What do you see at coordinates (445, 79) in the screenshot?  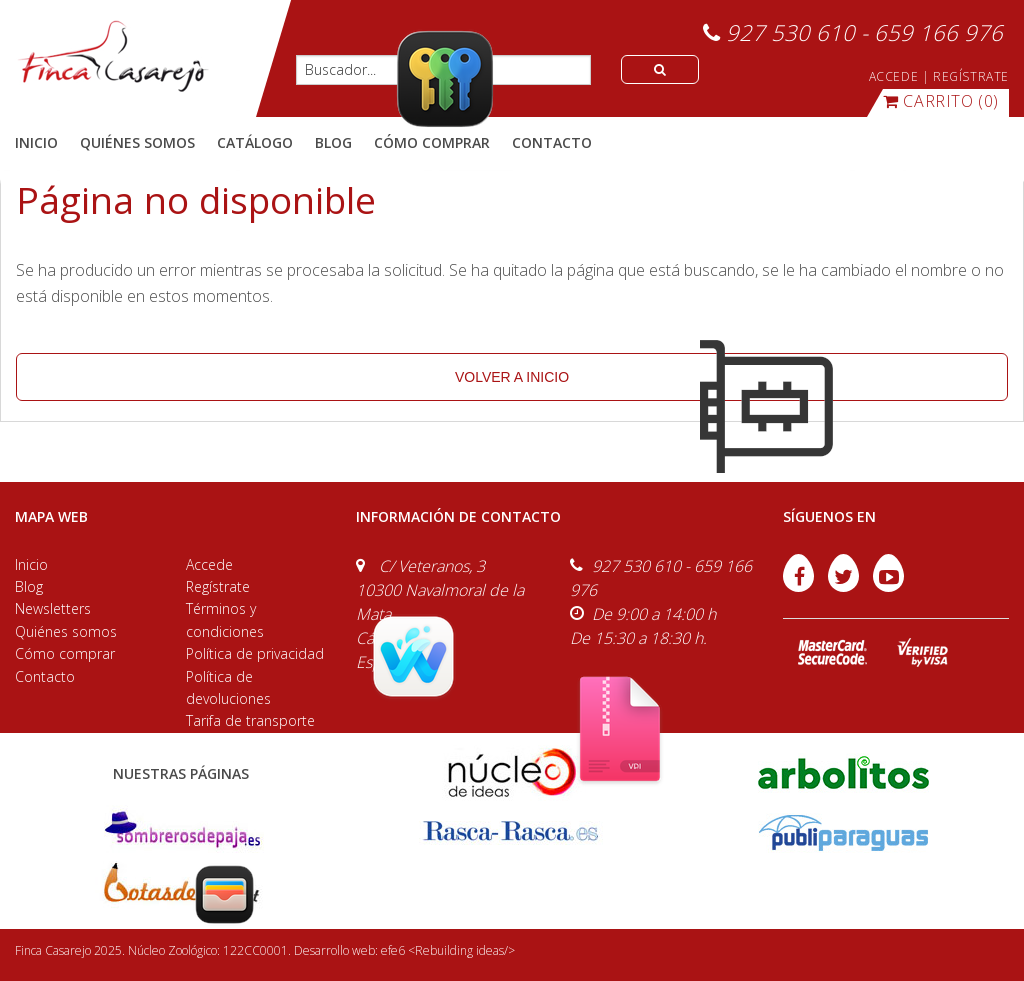 I see `open the passwords app` at bounding box center [445, 79].